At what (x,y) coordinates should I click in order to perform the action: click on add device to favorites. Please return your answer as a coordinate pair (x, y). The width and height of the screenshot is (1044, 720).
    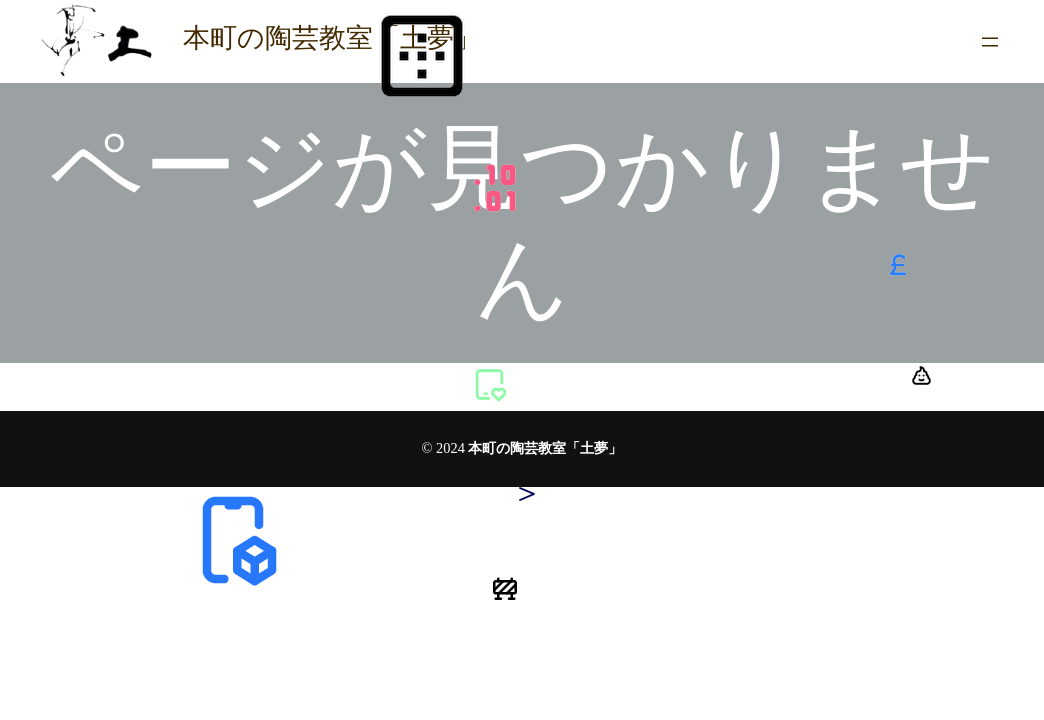
    Looking at the image, I should click on (489, 384).